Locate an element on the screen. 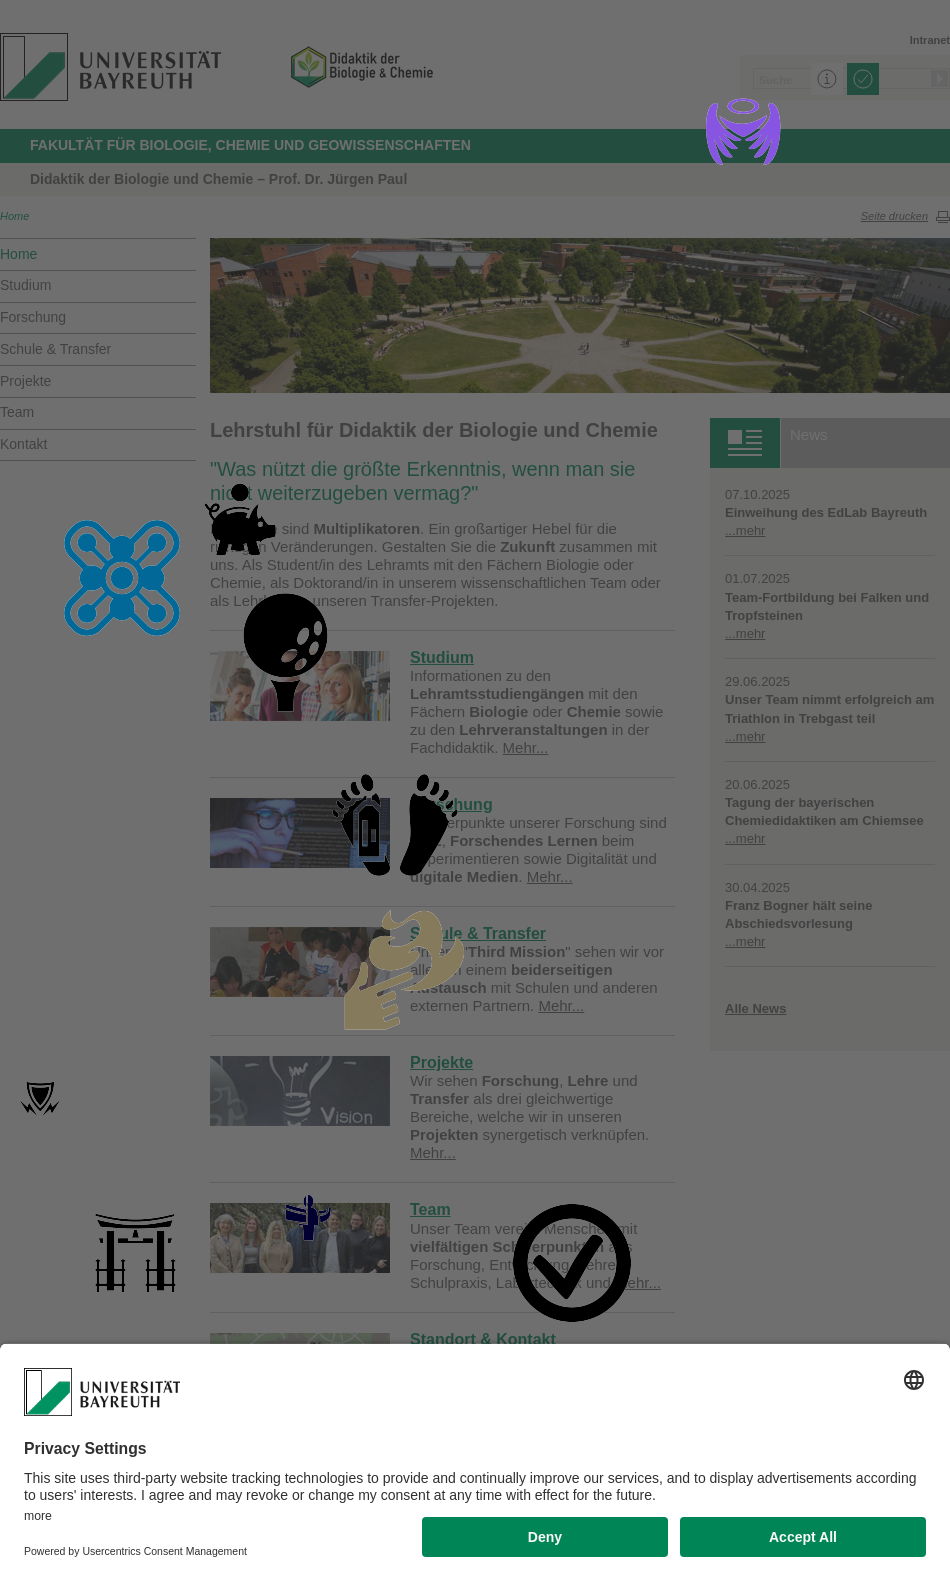  select angel costume or outfit is located at coordinates (742, 134).